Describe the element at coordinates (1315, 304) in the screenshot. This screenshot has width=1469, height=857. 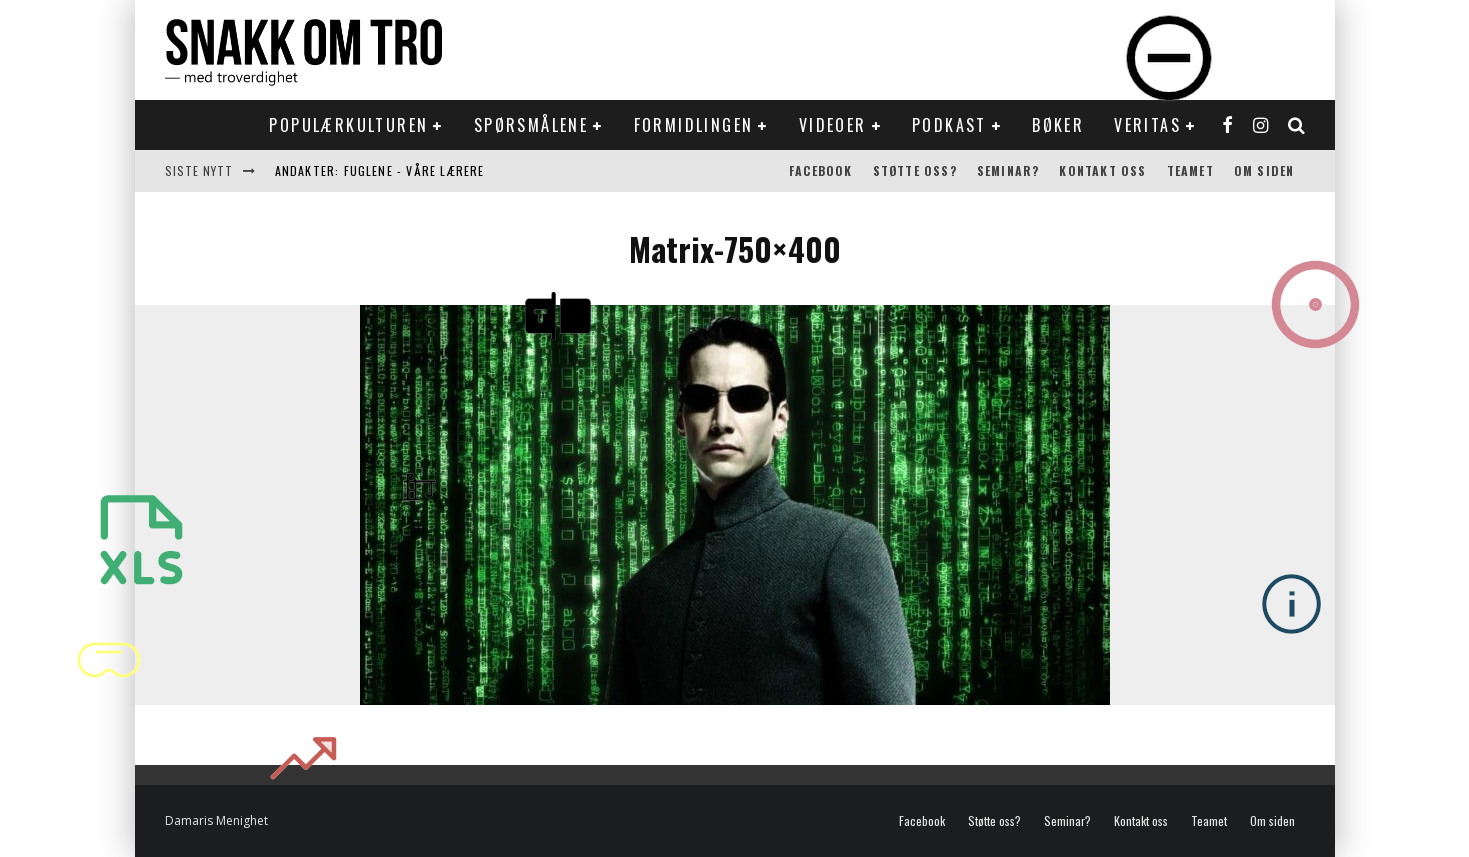
I see `enable focus or concentration mode` at that location.